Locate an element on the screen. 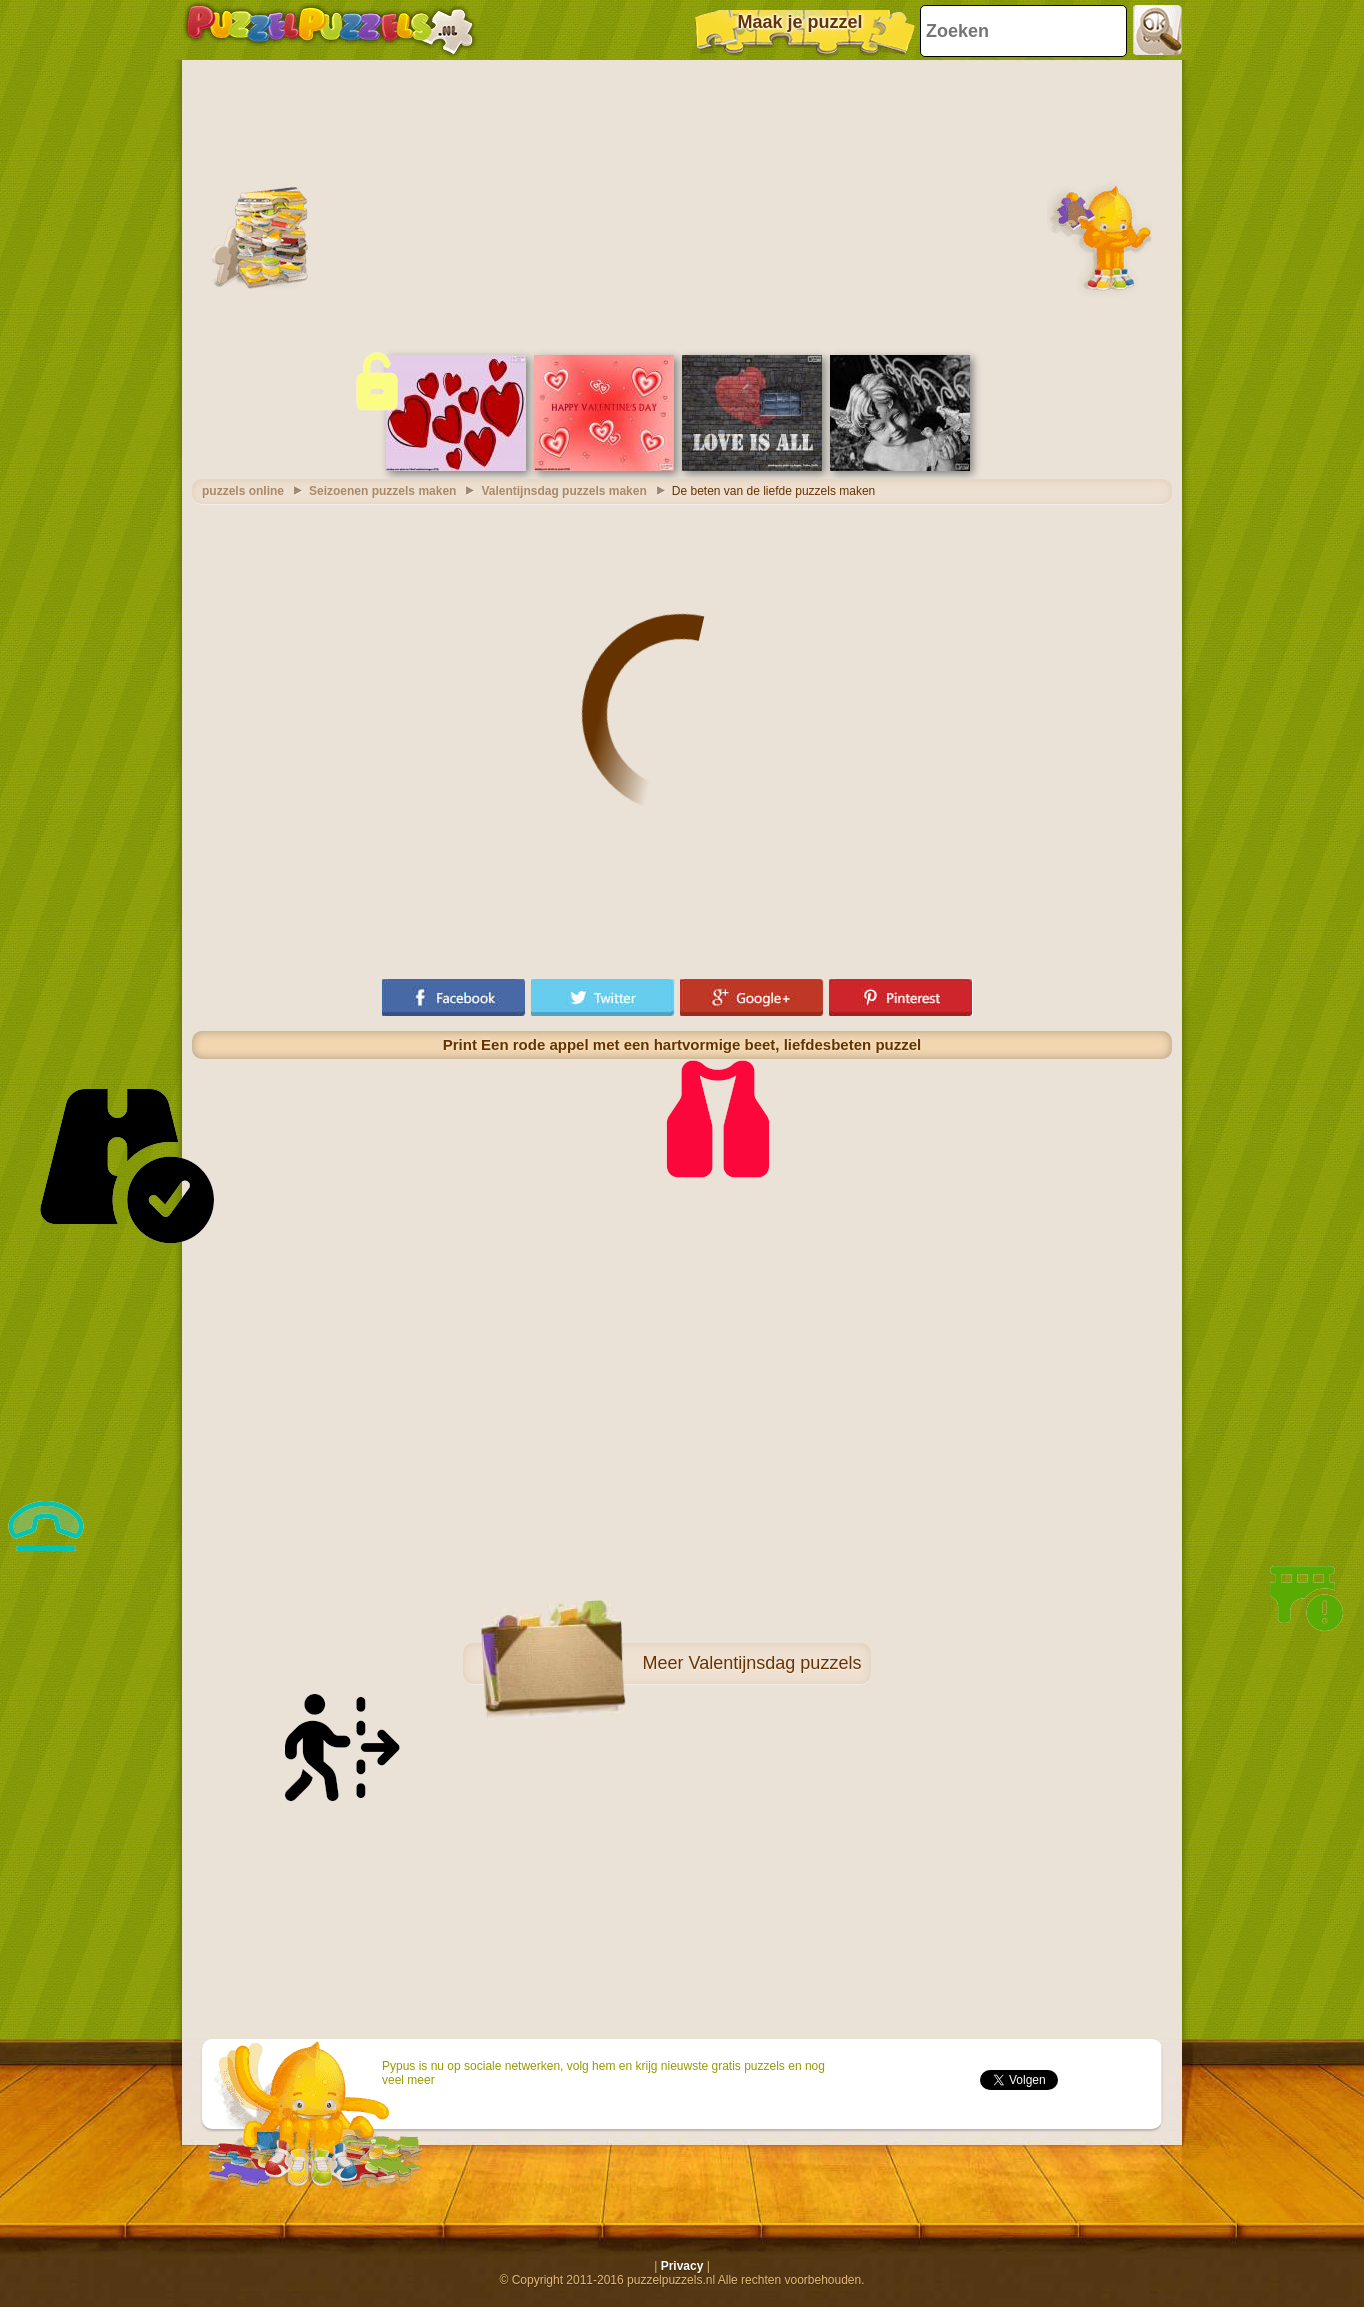  route or destination confirmed is located at coordinates (117, 1156).